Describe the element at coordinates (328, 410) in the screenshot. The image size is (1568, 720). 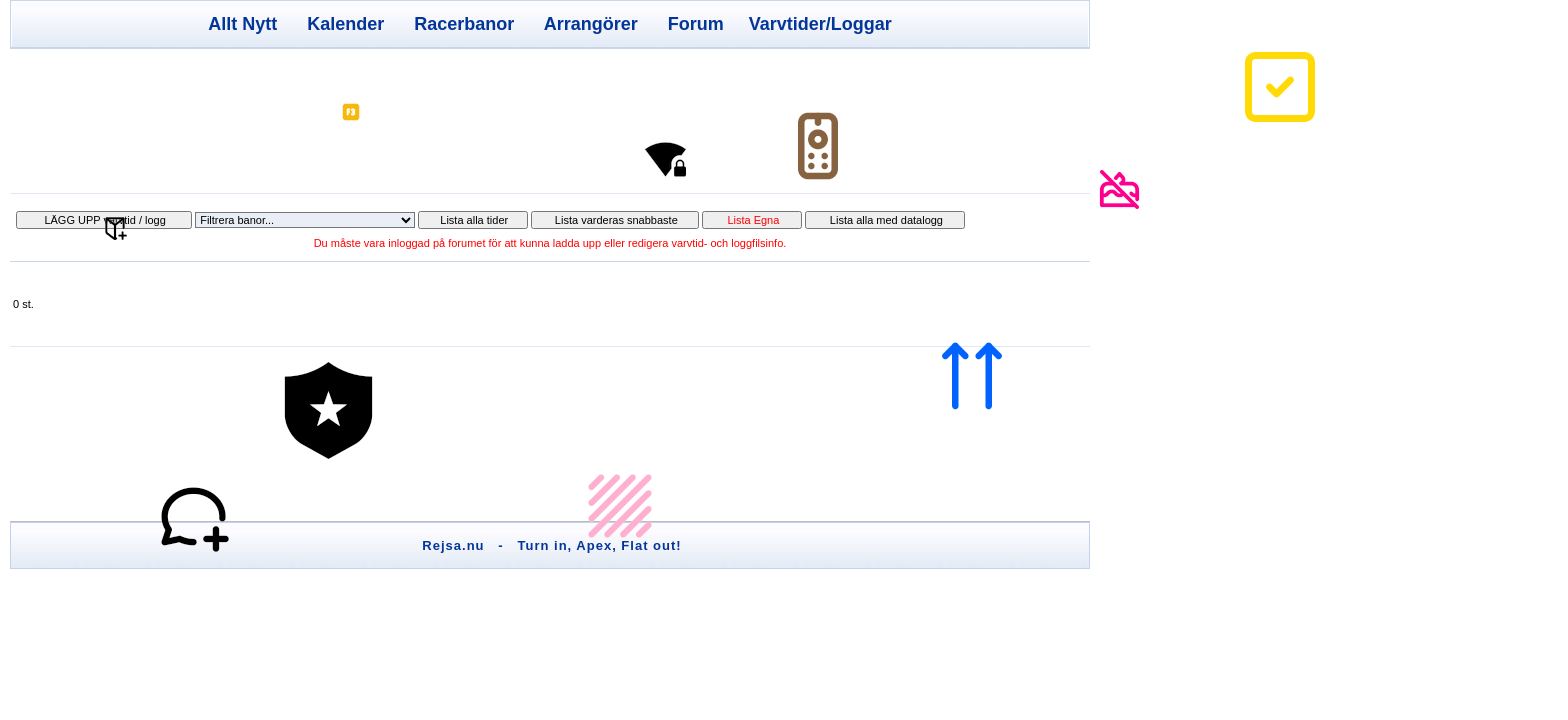
I see `view security or protection settings` at that location.